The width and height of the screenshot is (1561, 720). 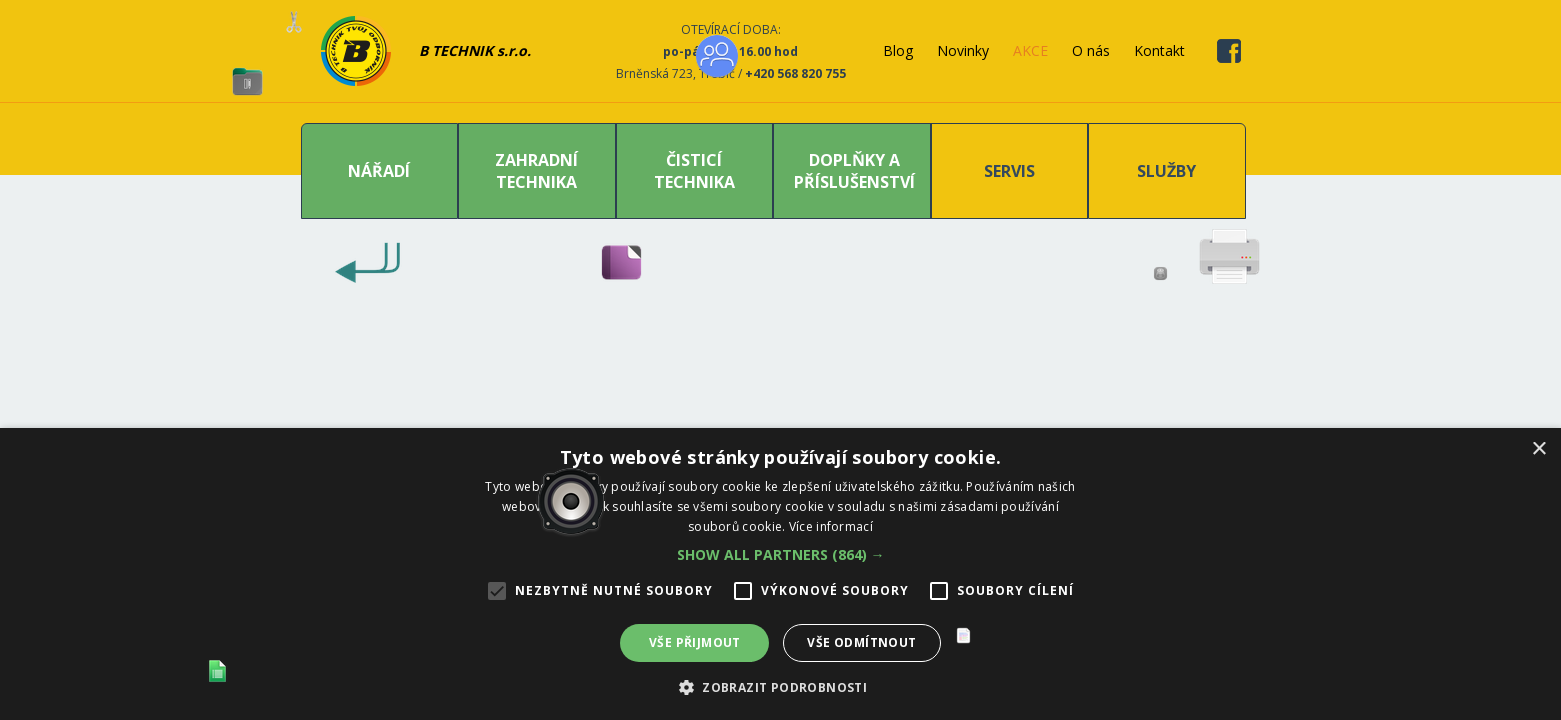 What do you see at coordinates (1160, 273) in the screenshot?
I see `open preview app to view images and PDFs` at bounding box center [1160, 273].